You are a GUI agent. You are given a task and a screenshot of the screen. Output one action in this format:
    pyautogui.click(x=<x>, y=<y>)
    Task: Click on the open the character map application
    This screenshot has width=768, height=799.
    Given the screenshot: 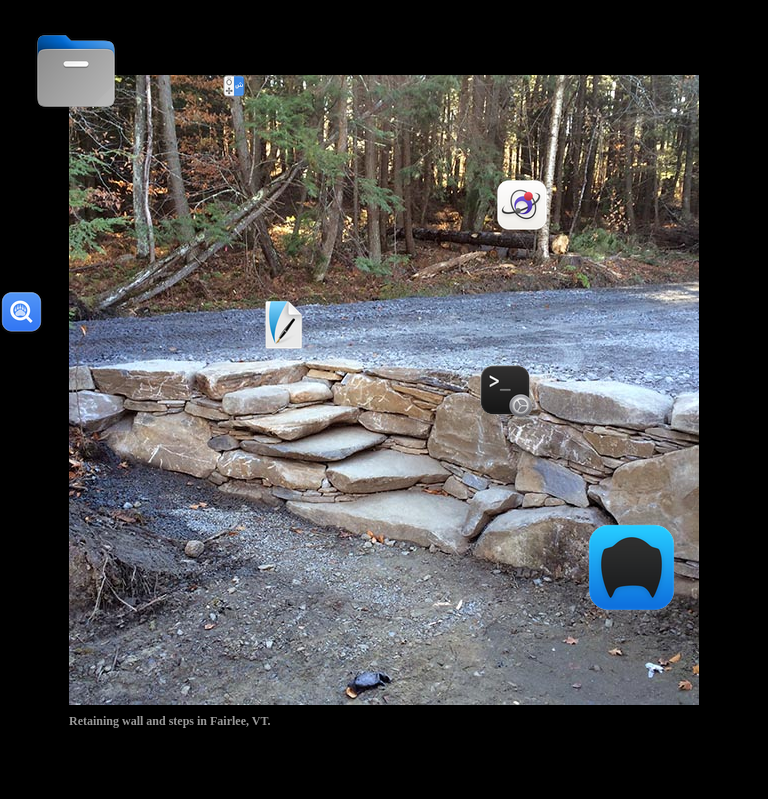 What is the action you would take?
    pyautogui.click(x=234, y=86)
    